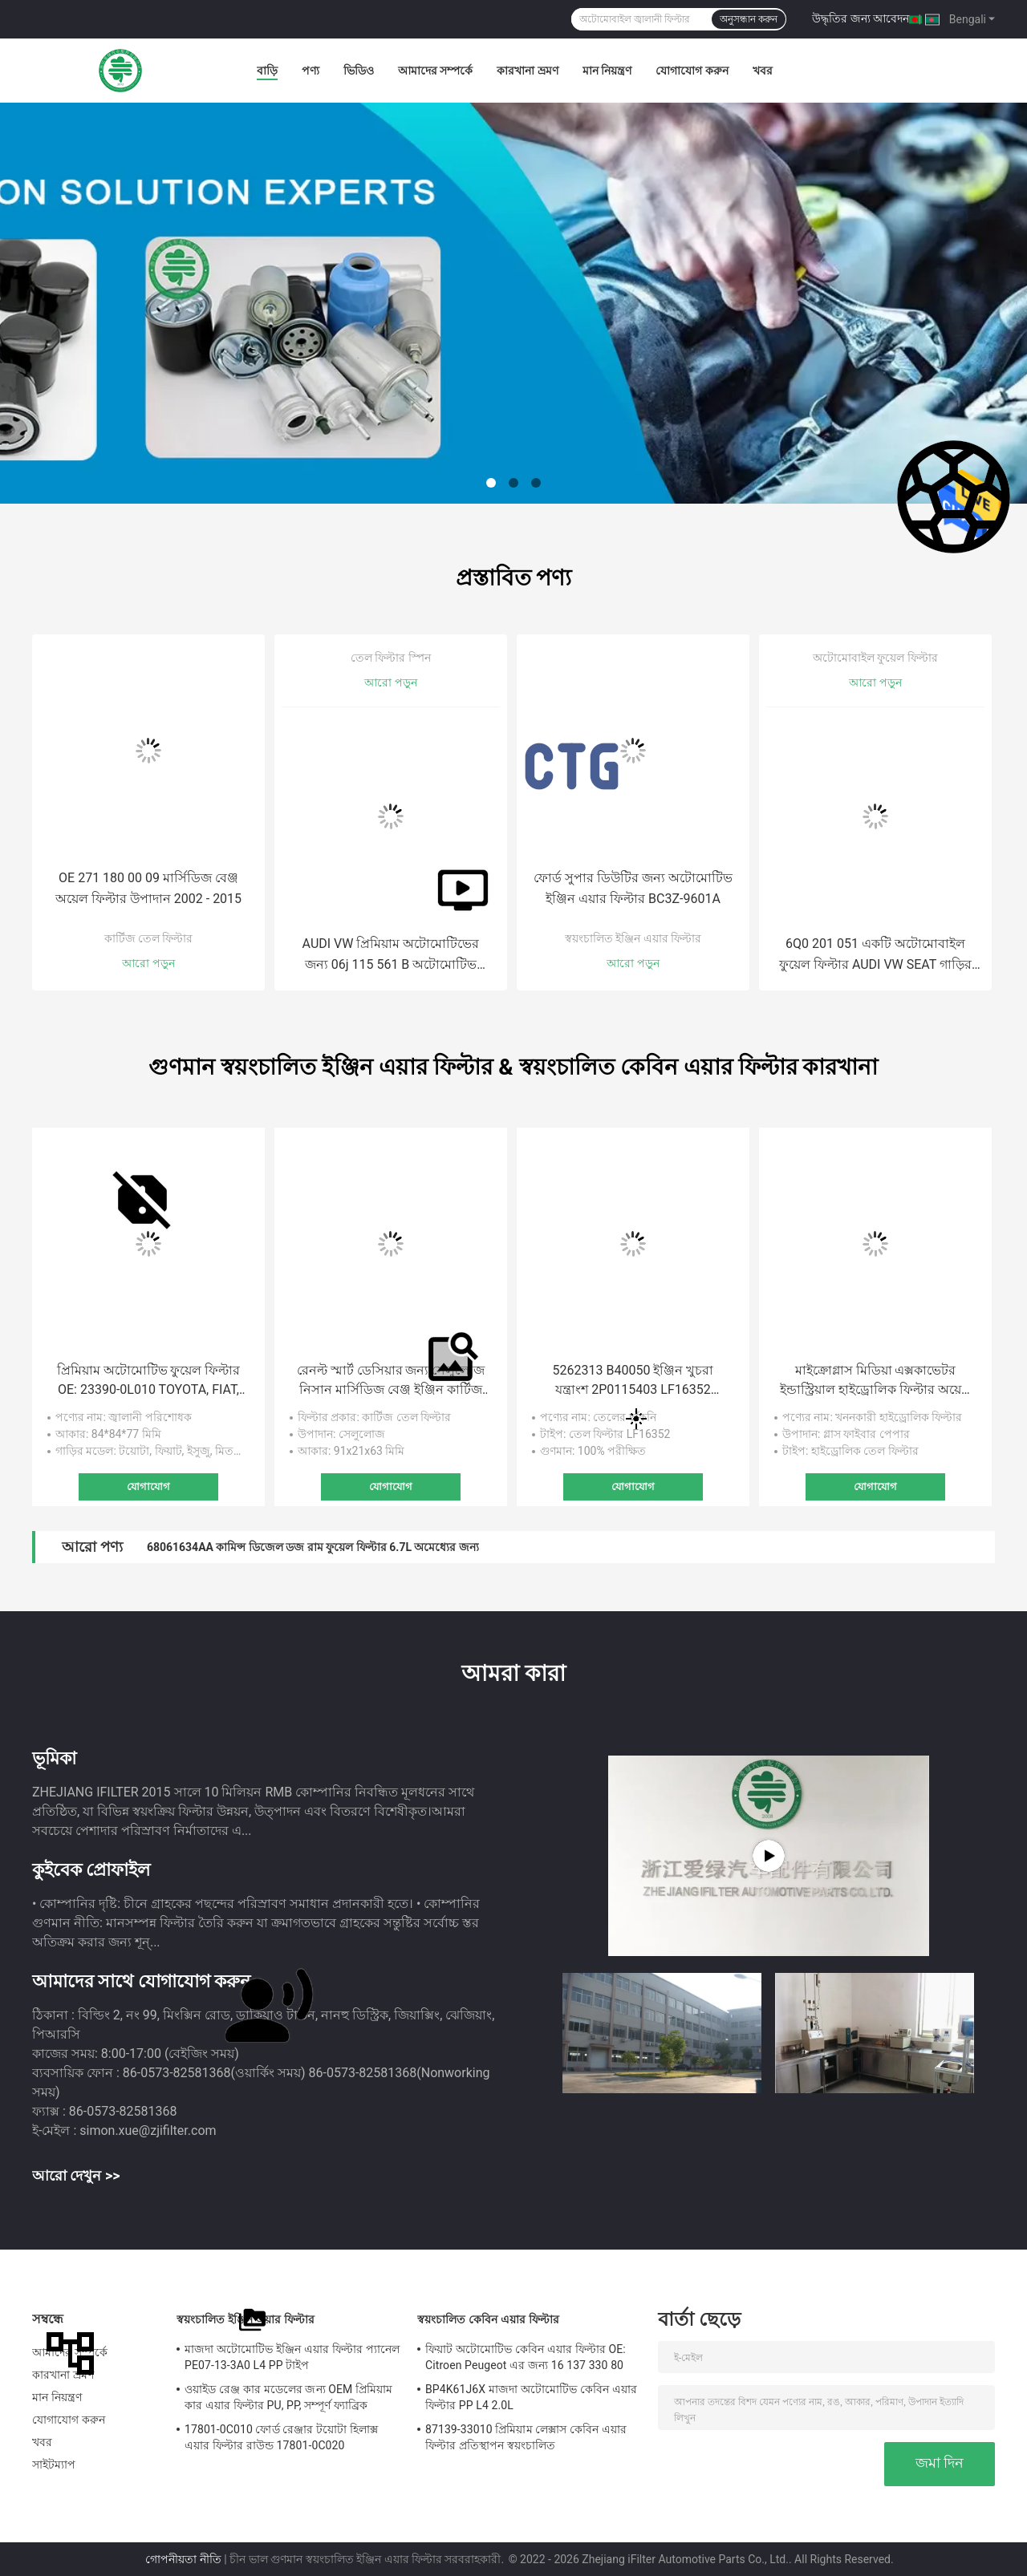  Describe the element at coordinates (636, 1419) in the screenshot. I see `add lens flare effect to image` at that location.